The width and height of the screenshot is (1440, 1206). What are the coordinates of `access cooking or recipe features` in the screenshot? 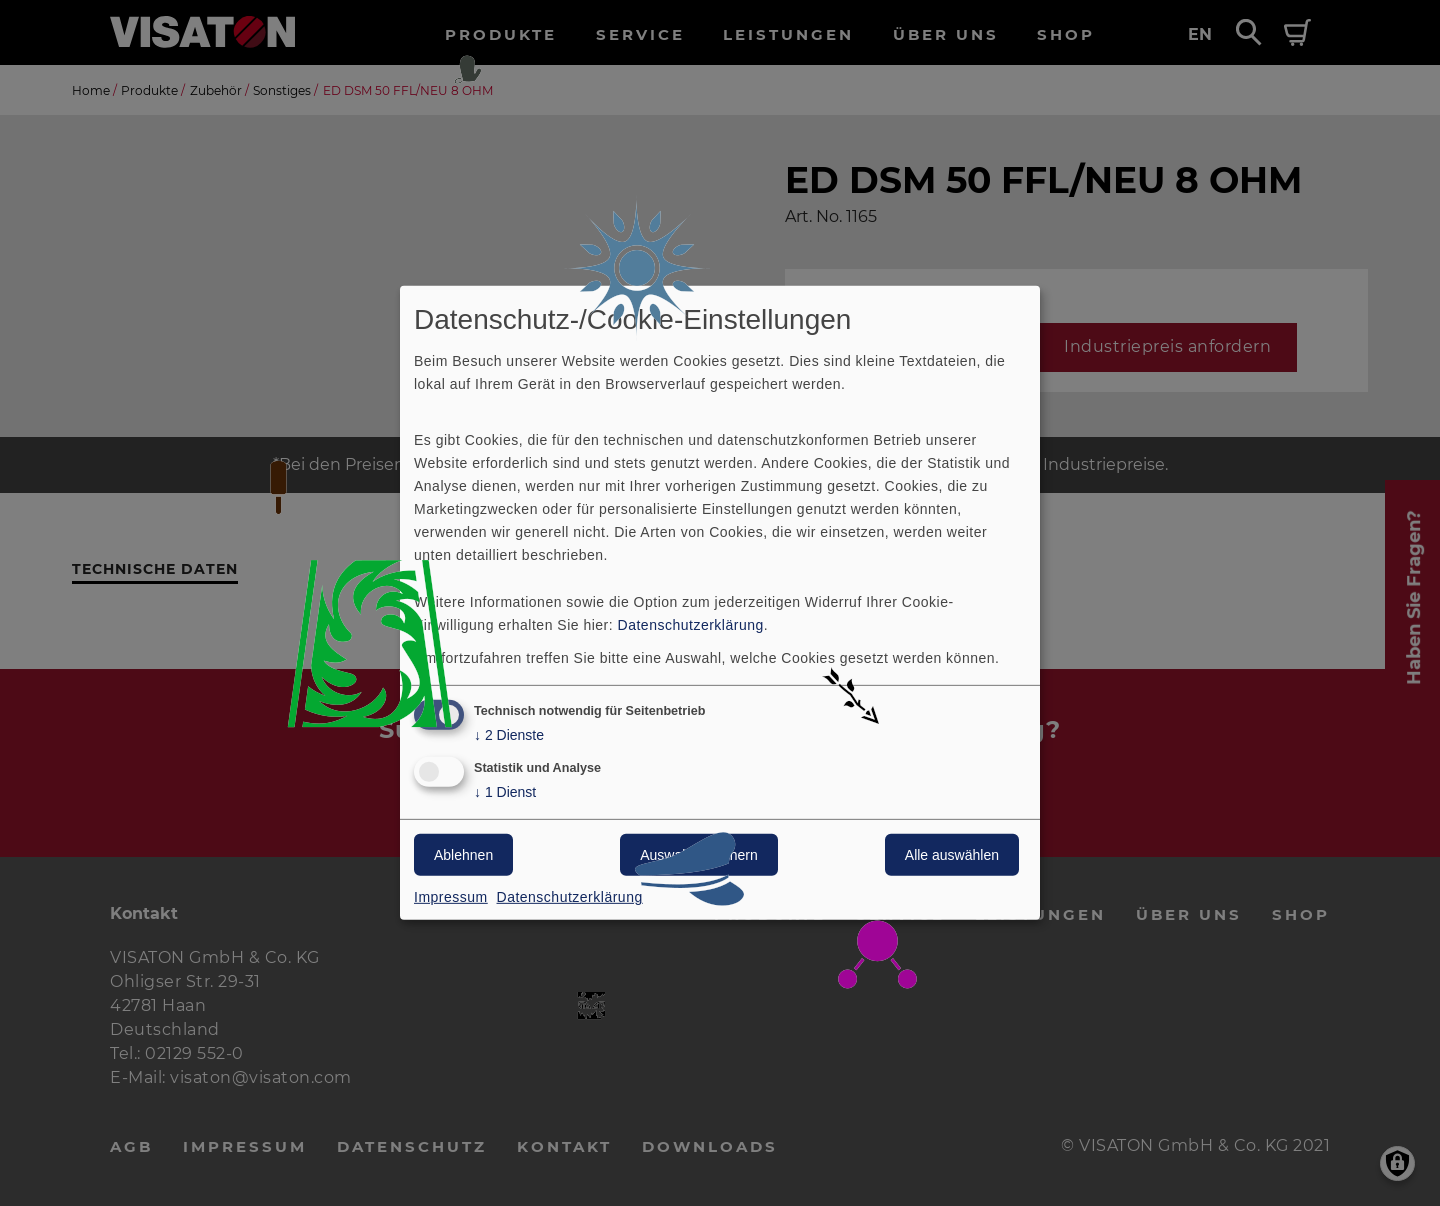 It's located at (468, 69).